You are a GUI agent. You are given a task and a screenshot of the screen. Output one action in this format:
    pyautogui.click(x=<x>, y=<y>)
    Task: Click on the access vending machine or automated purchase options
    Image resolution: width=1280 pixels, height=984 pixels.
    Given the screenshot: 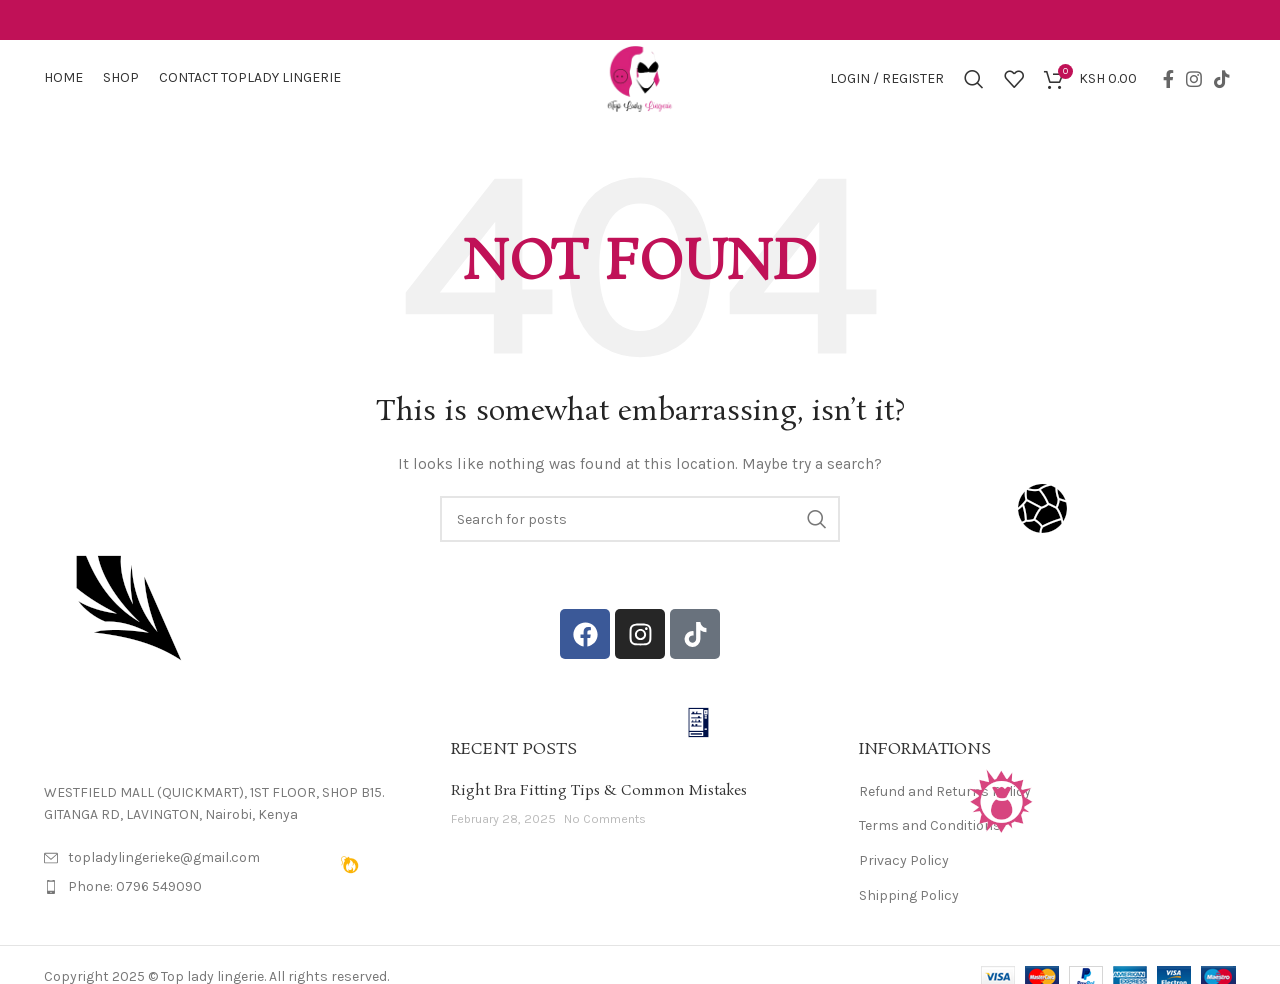 What is the action you would take?
    pyautogui.click(x=698, y=722)
    